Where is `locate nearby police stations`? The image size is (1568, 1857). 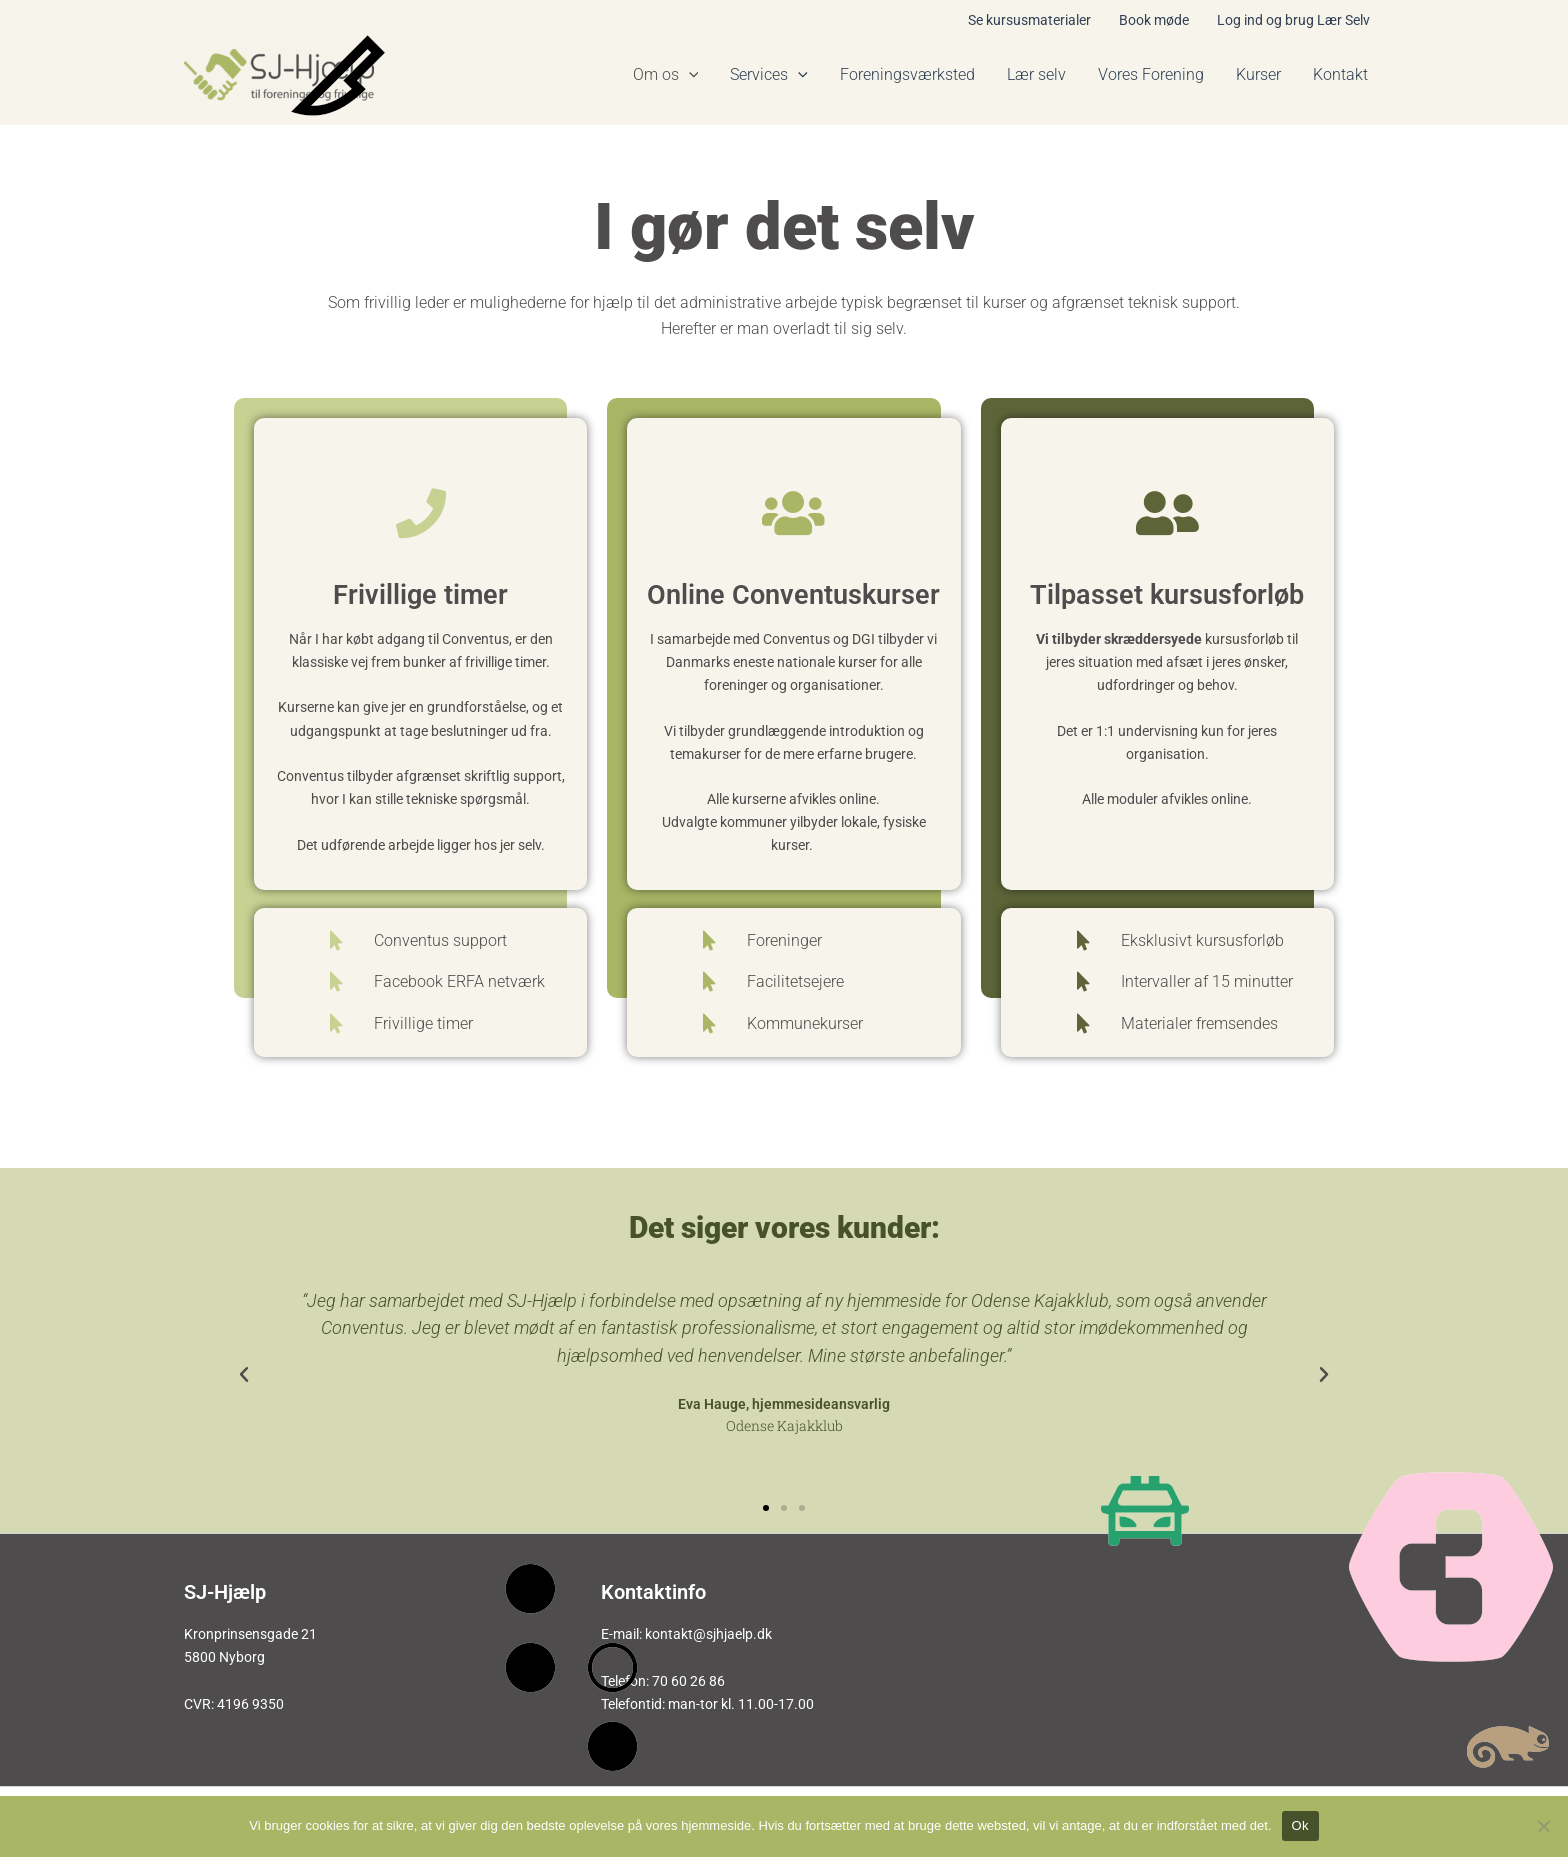 locate nearby police stations is located at coordinates (1145, 1509).